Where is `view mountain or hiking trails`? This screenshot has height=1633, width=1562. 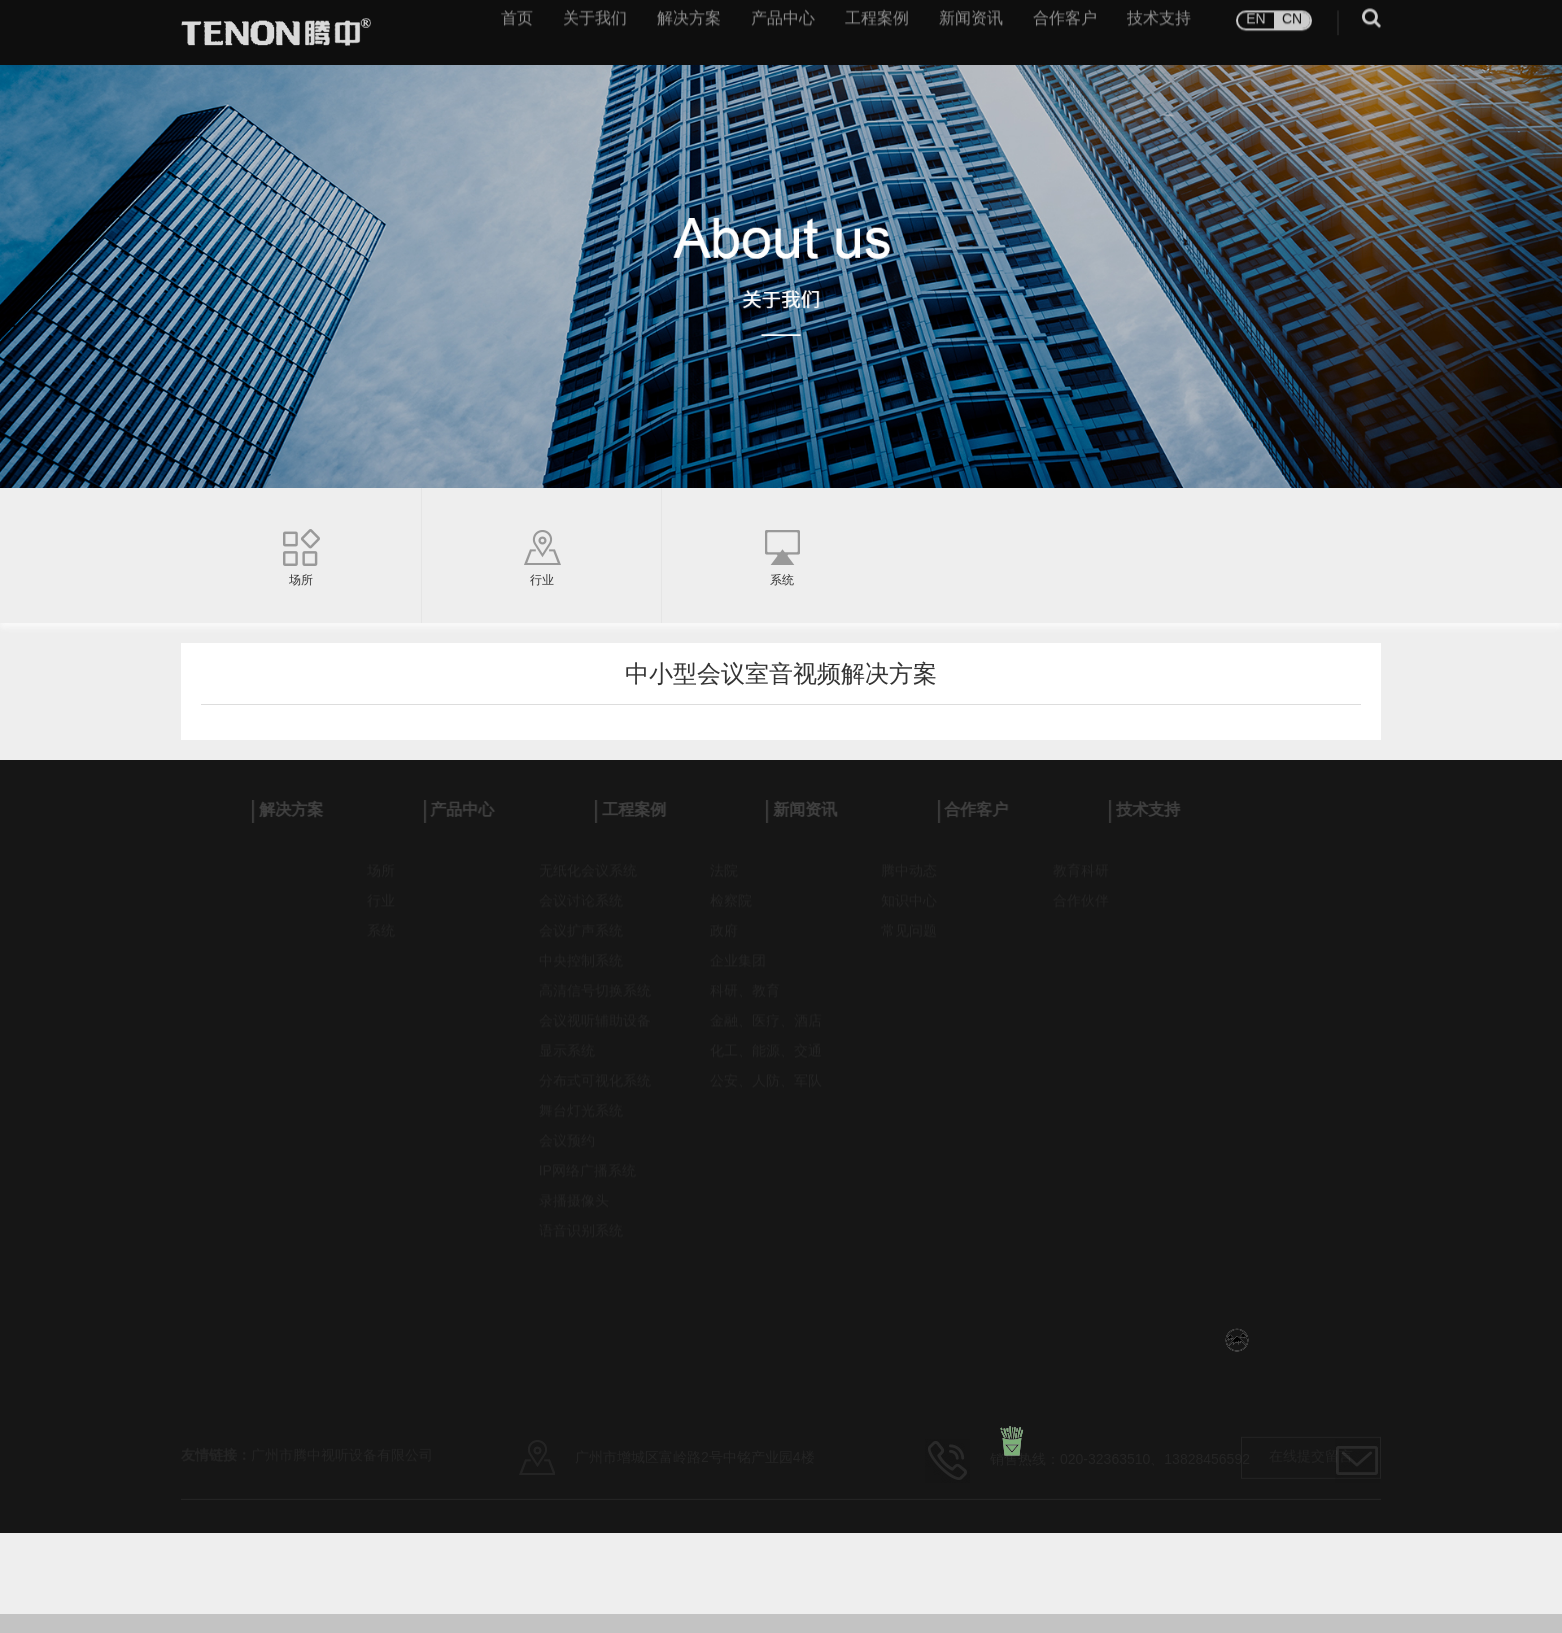 view mountain or hiking trails is located at coordinates (1237, 1340).